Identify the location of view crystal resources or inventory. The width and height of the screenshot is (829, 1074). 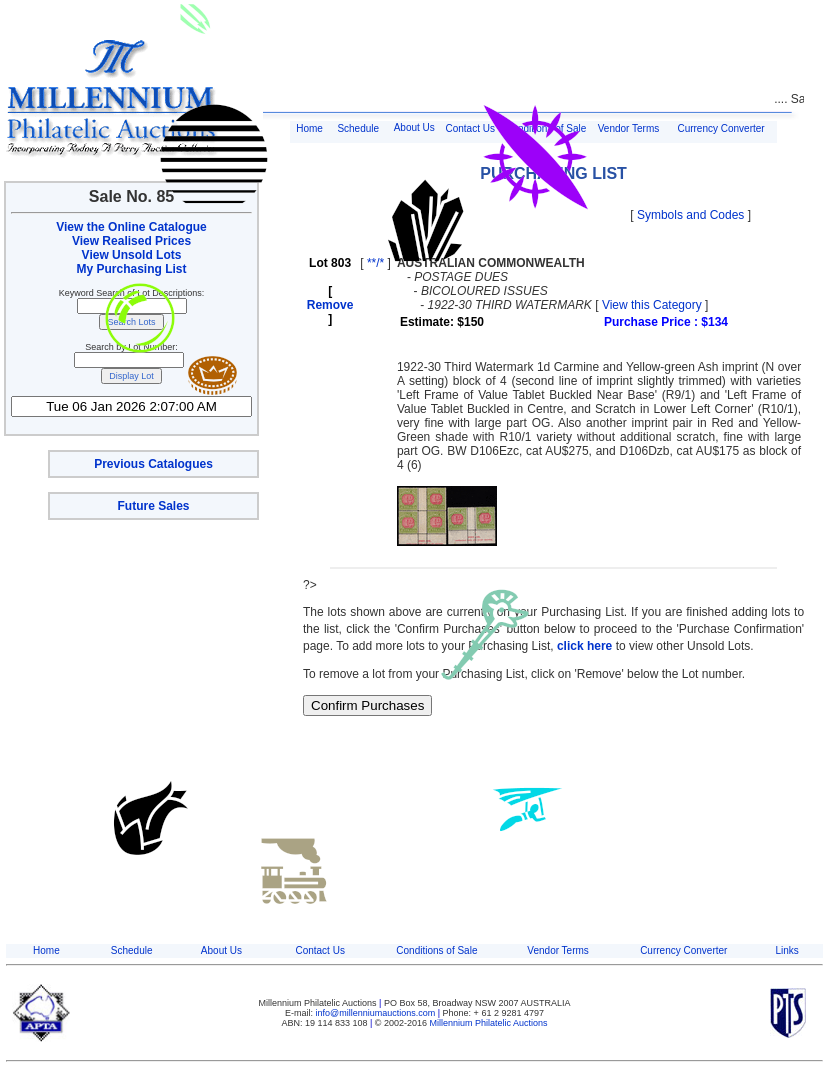
(425, 220).